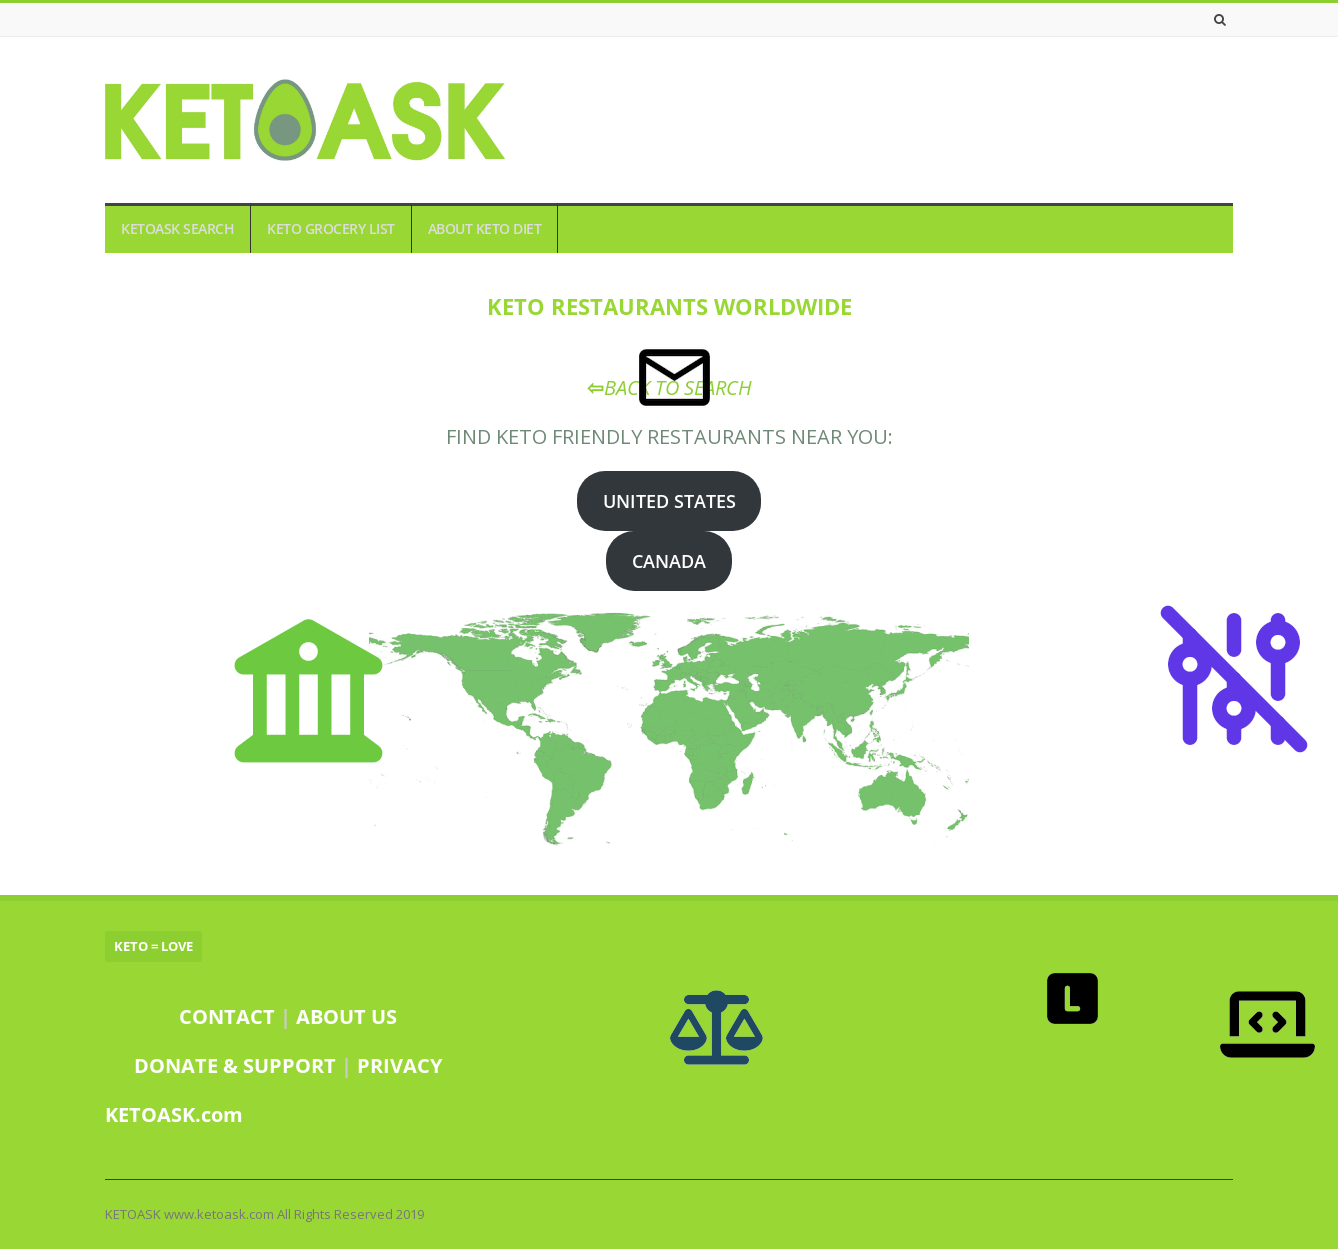 This screenshot has height=1249, width=1338. I want to click on open your inbox or email messages, so click(674, 377).